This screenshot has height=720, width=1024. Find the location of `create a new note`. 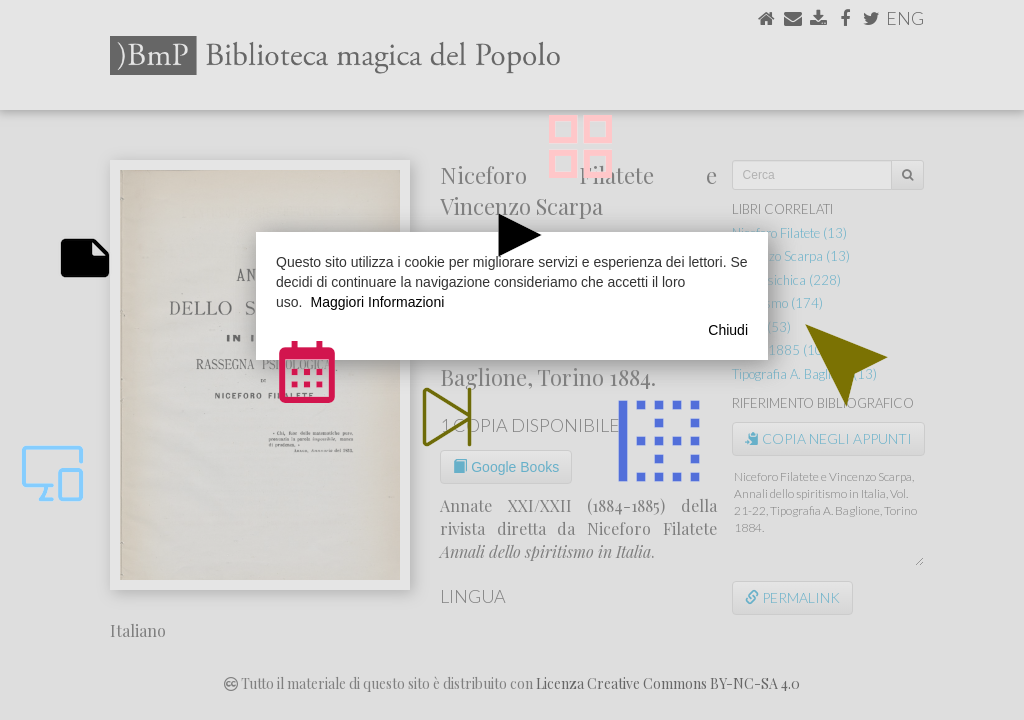

create a new note is located at coordinates (85, 258).